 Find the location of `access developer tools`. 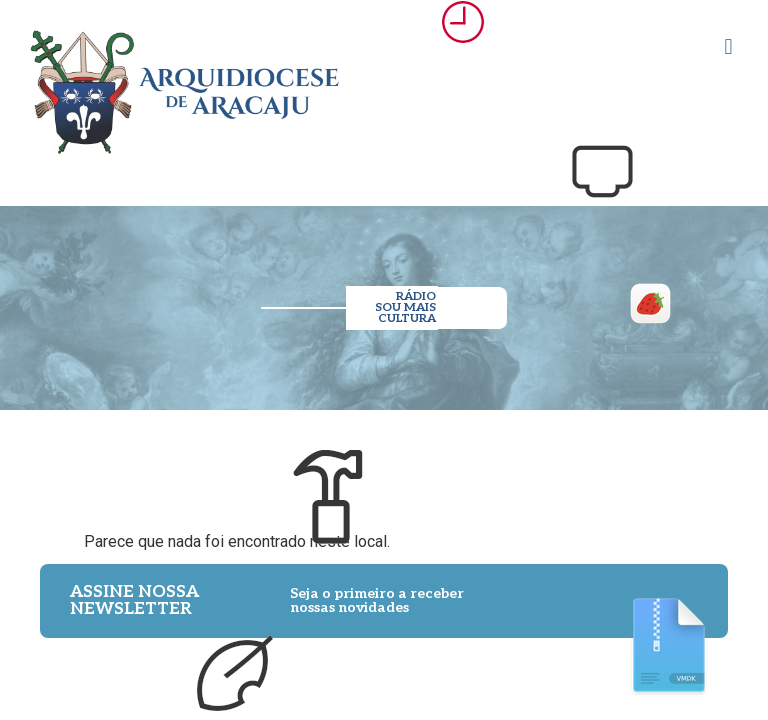

access developer tools is located at coordinates (331, 500).